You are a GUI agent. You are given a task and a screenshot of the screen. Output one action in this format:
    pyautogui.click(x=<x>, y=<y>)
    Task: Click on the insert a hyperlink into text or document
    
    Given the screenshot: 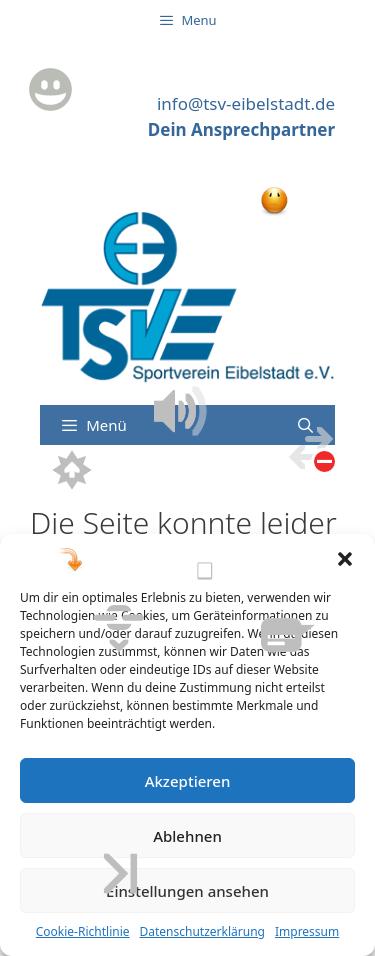 What is the action you would take?
    pyautogui.click(x=119, y=627)
    